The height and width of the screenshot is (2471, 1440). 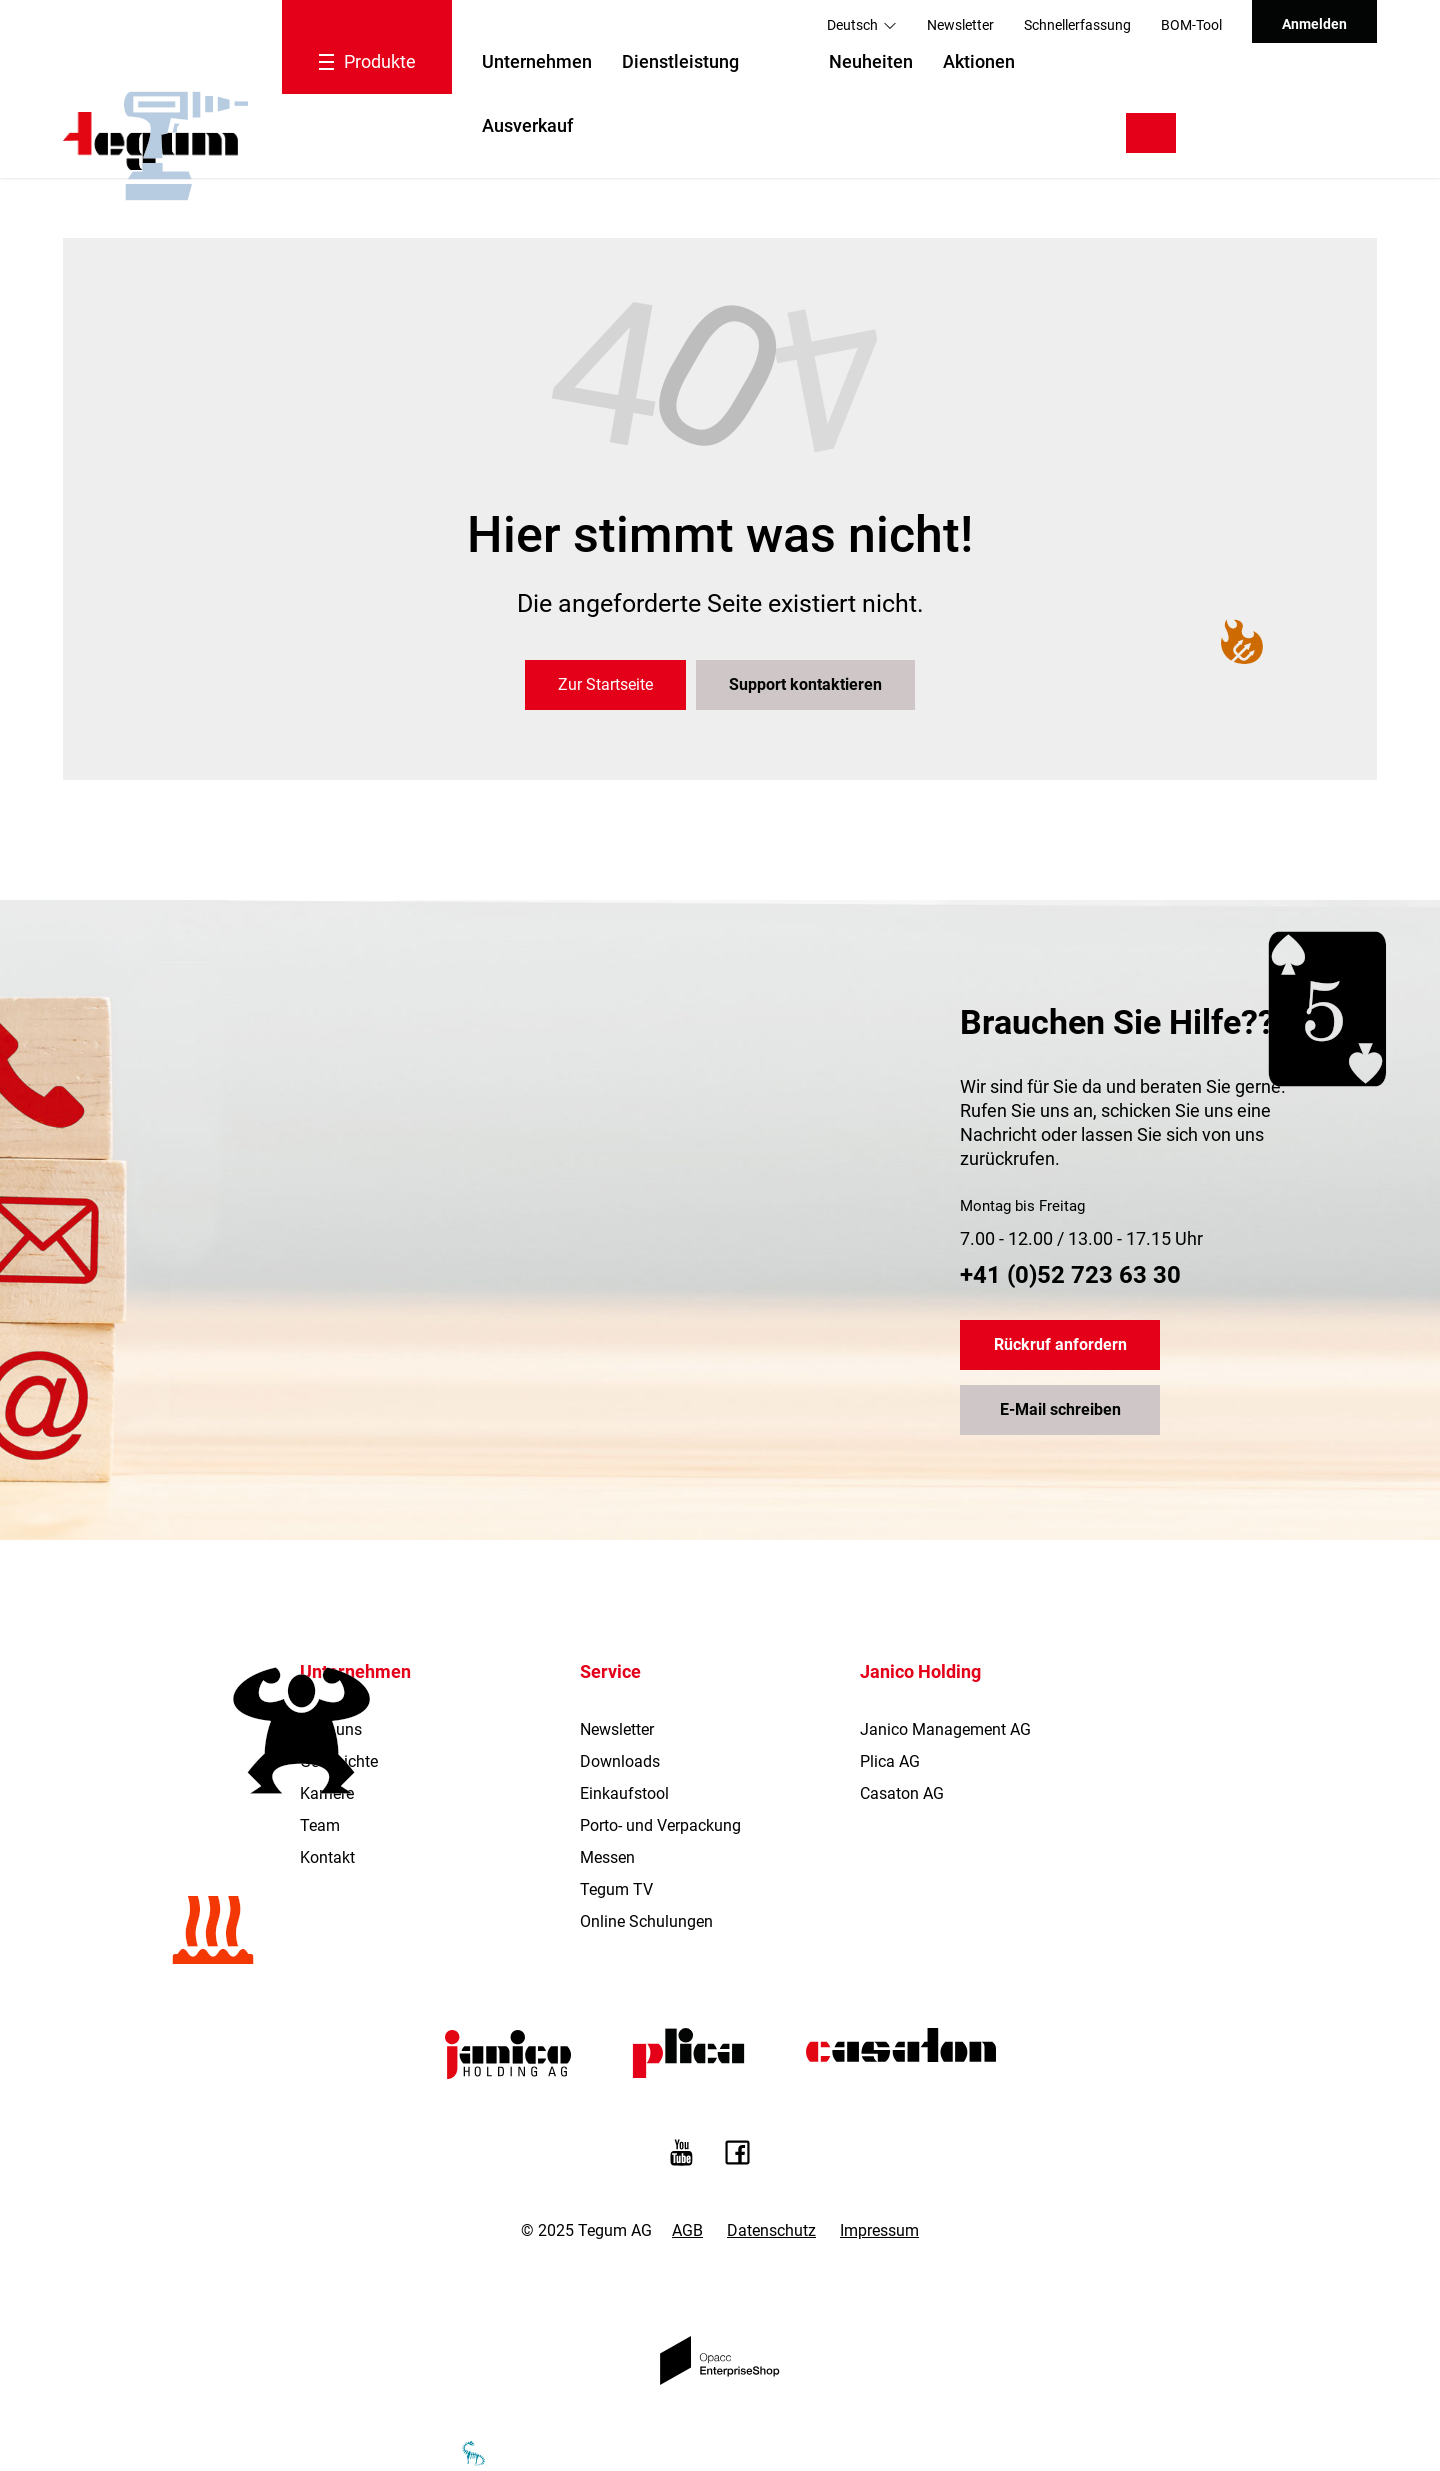 I want to click on view dinosaur exhibit or paleontology section, so click(x=473, y=2453).